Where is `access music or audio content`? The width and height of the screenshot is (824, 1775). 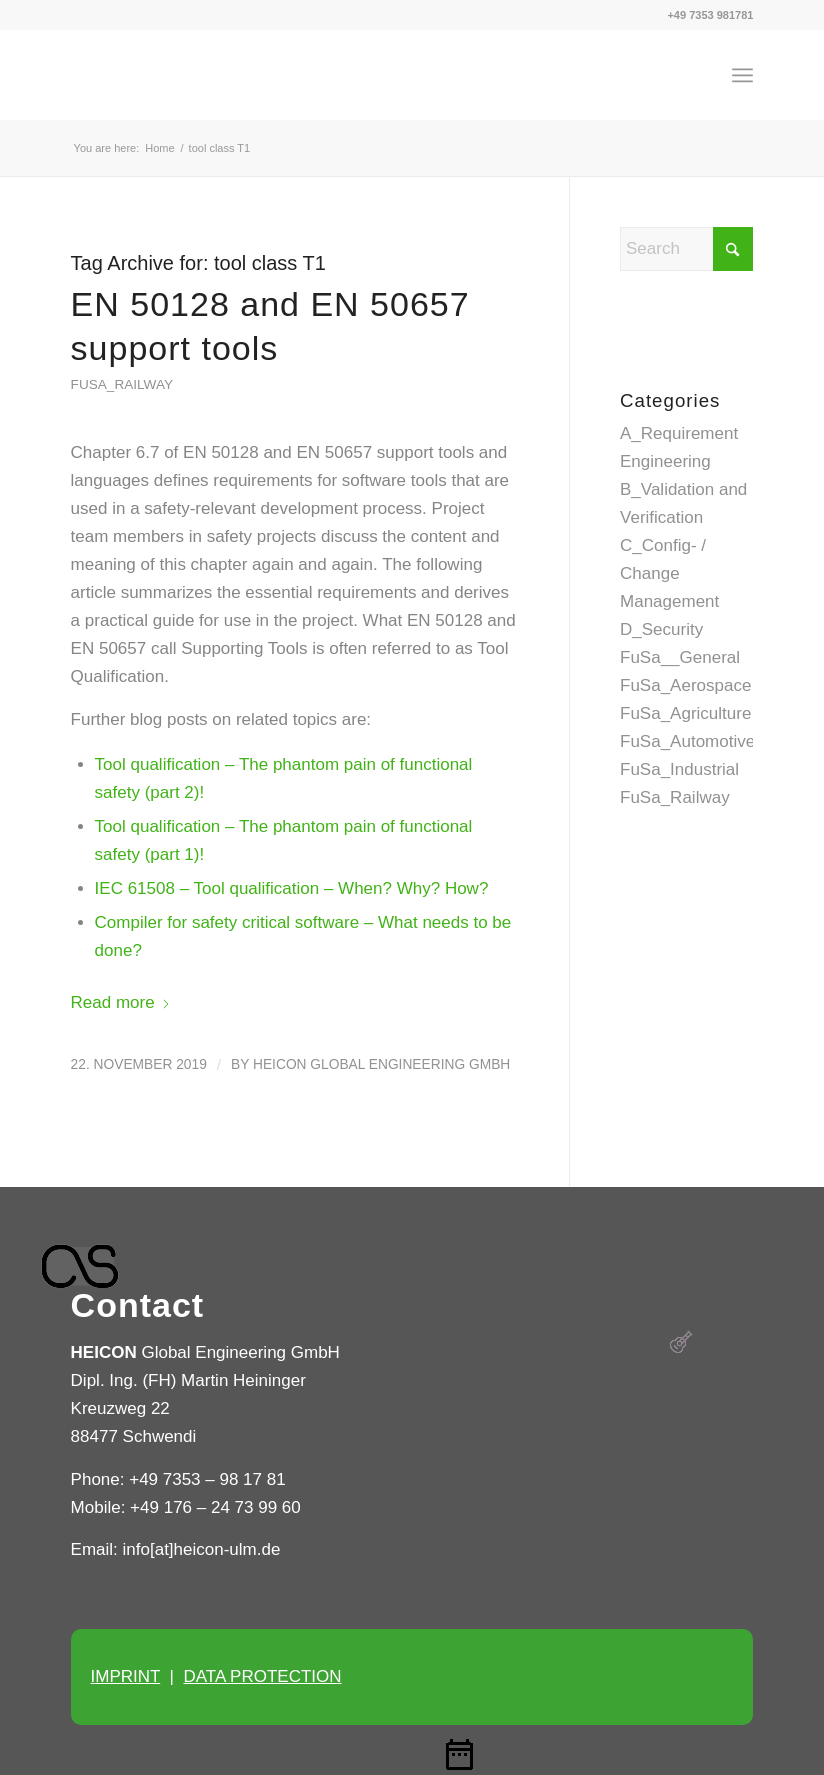
access music or audio content is located at coordinates (681, 1342).